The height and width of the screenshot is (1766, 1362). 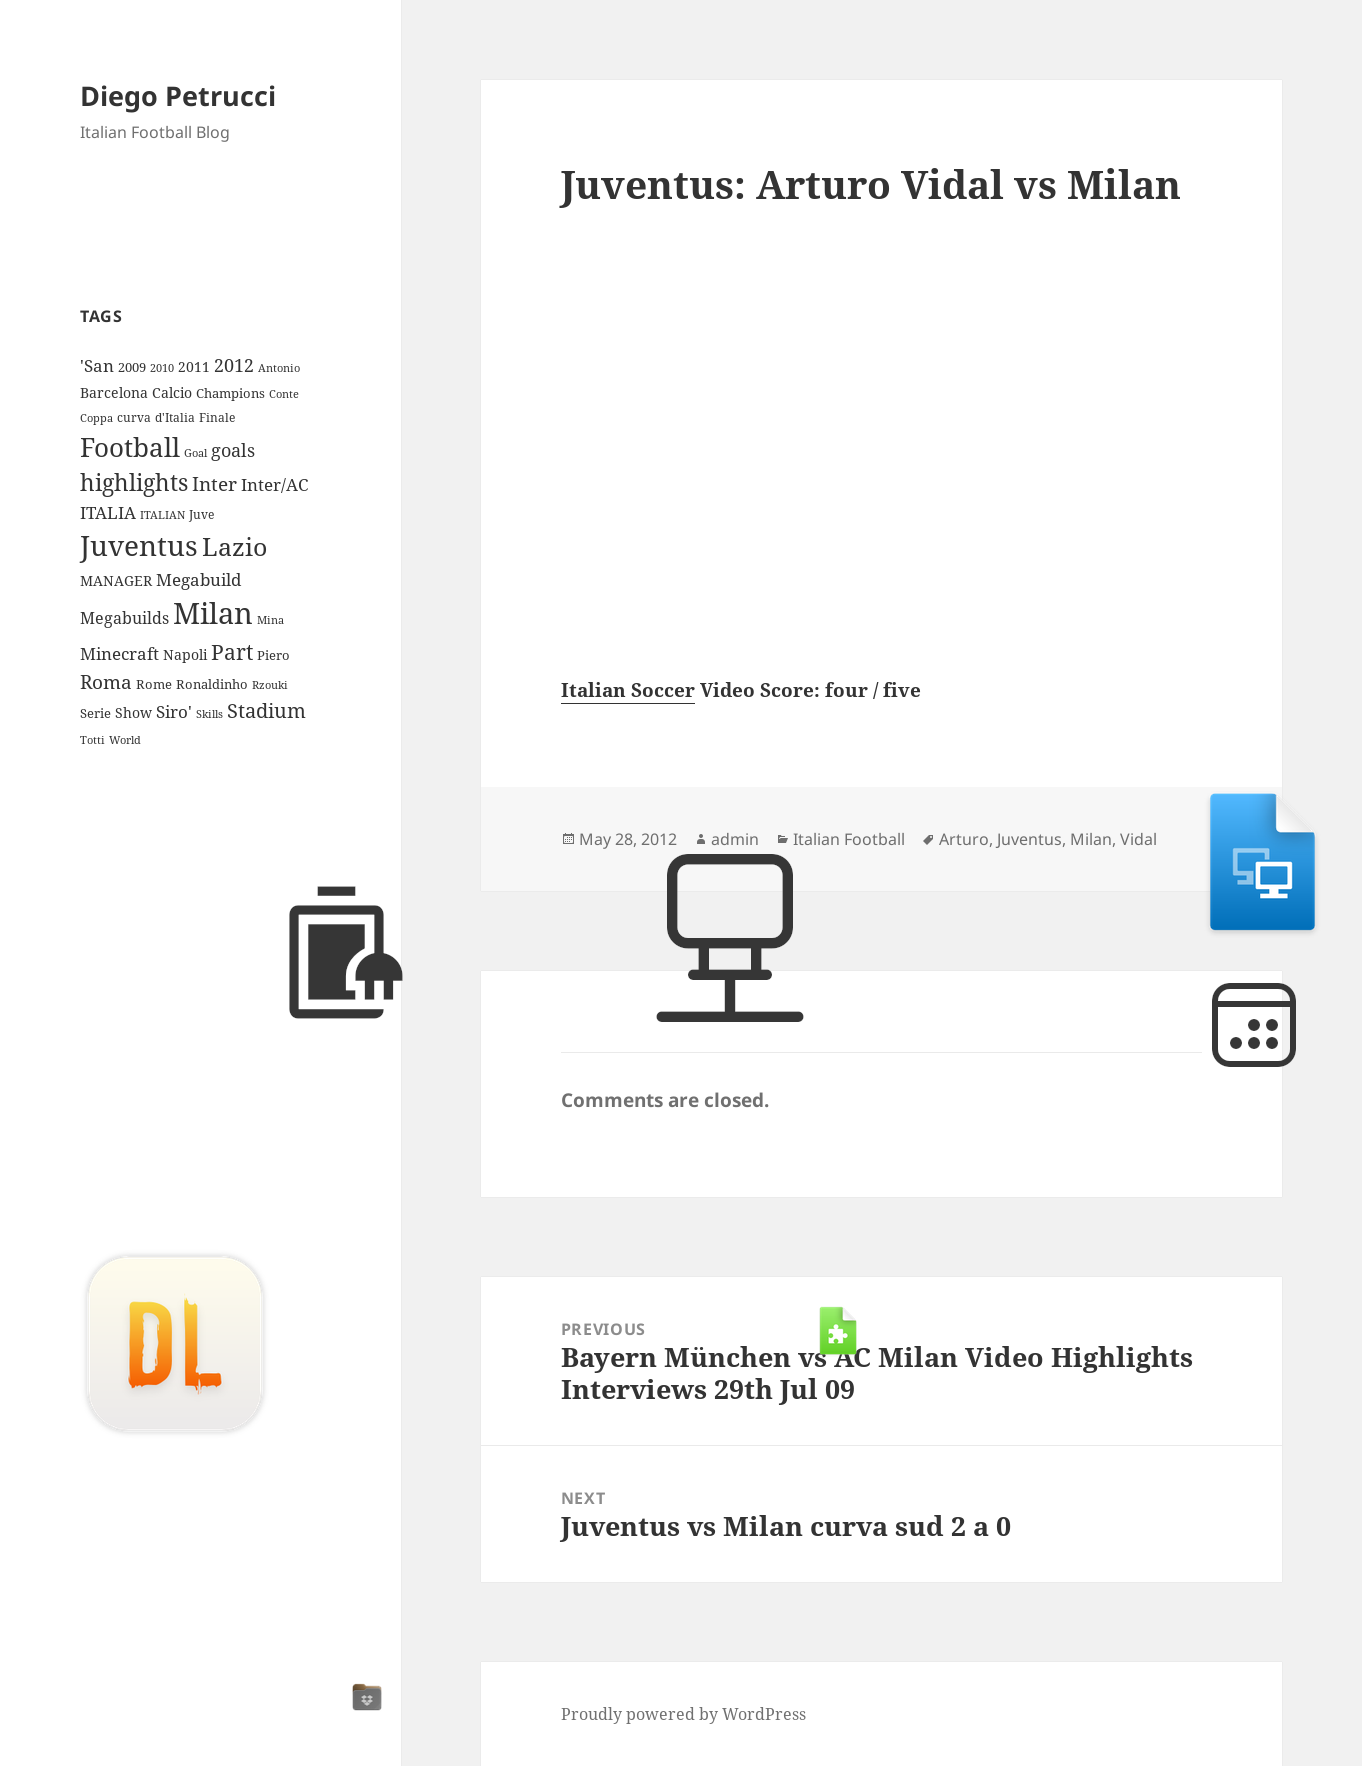 I want to click on open calendar application, so click(x=1254, y=1025).